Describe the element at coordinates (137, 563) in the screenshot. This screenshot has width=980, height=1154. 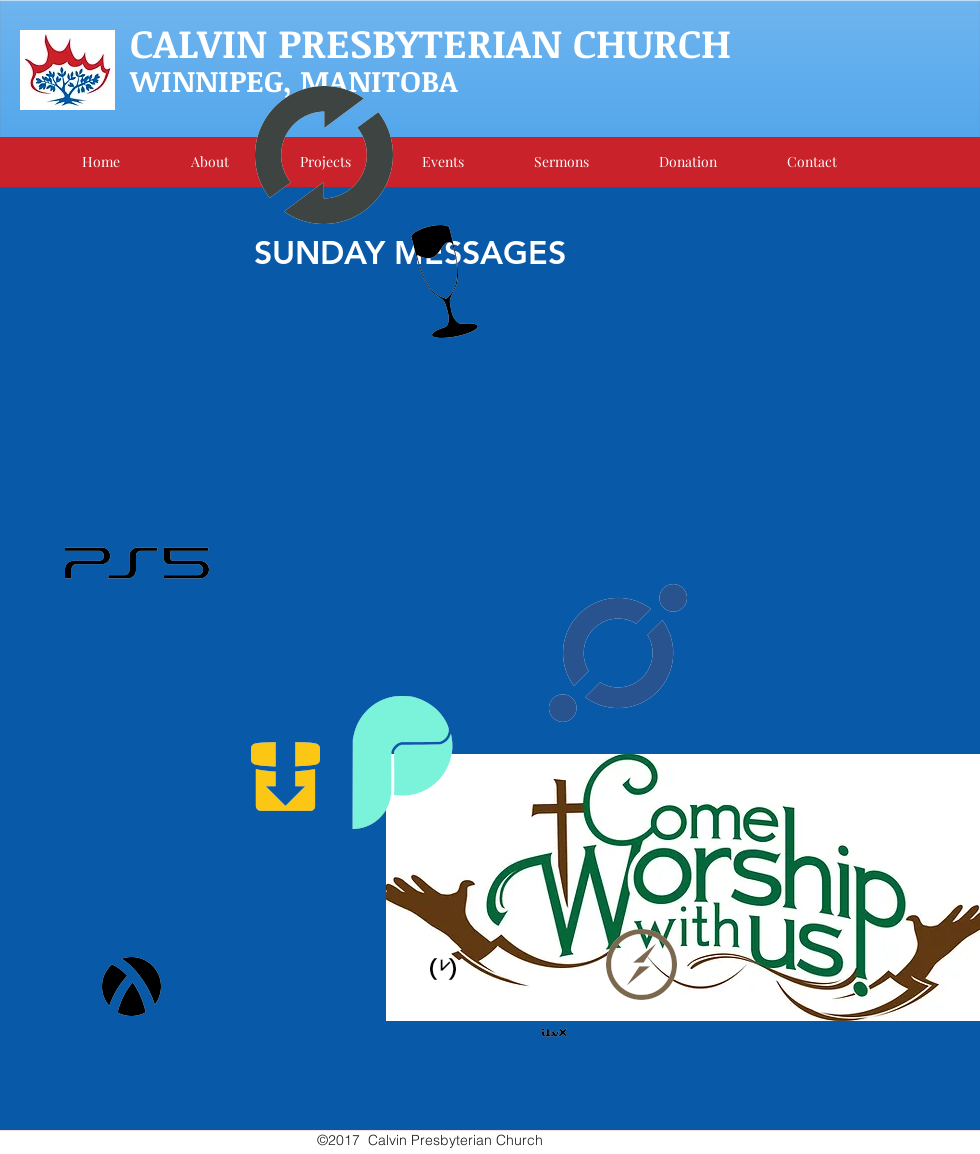
I see `PlayStation 5 brand logo` at that location.